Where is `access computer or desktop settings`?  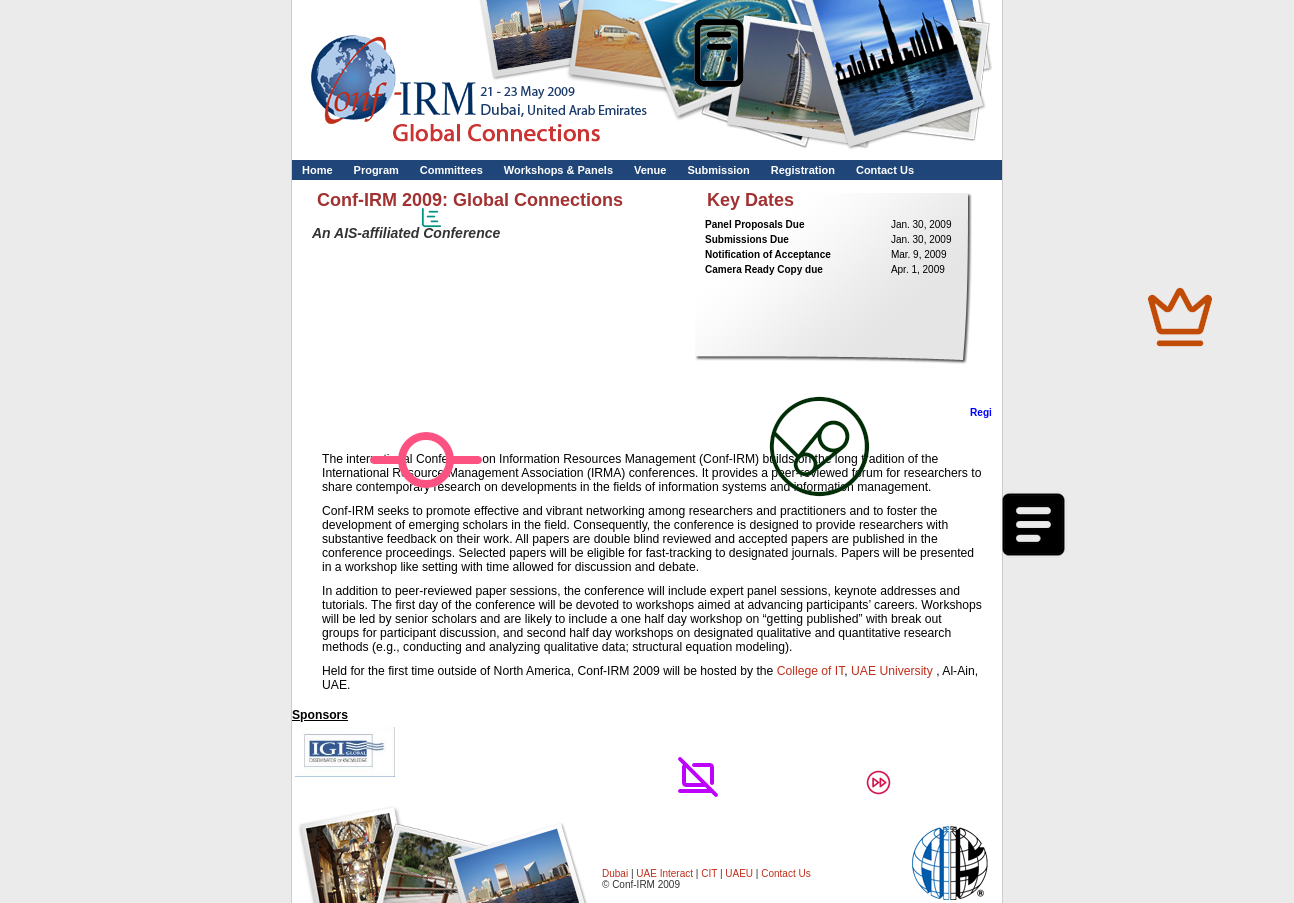 access computer or desktop settings is located at coordinates (719, 53).